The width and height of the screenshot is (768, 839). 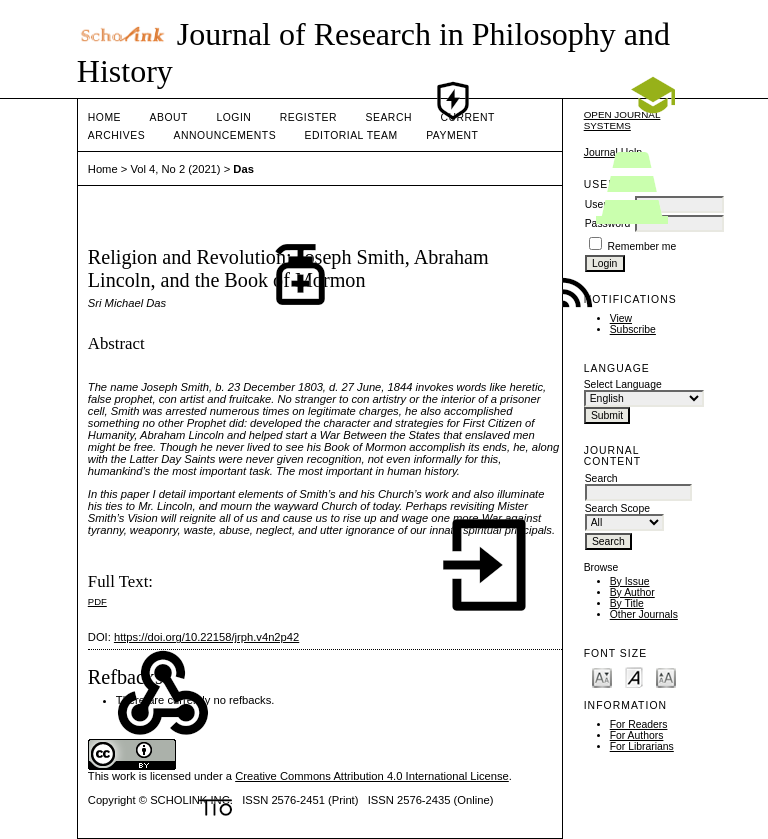 What do you see at coordinates (215, 807) in the screenshot?
I see `open try it online code interpreter` at bounding box center [215, 807].